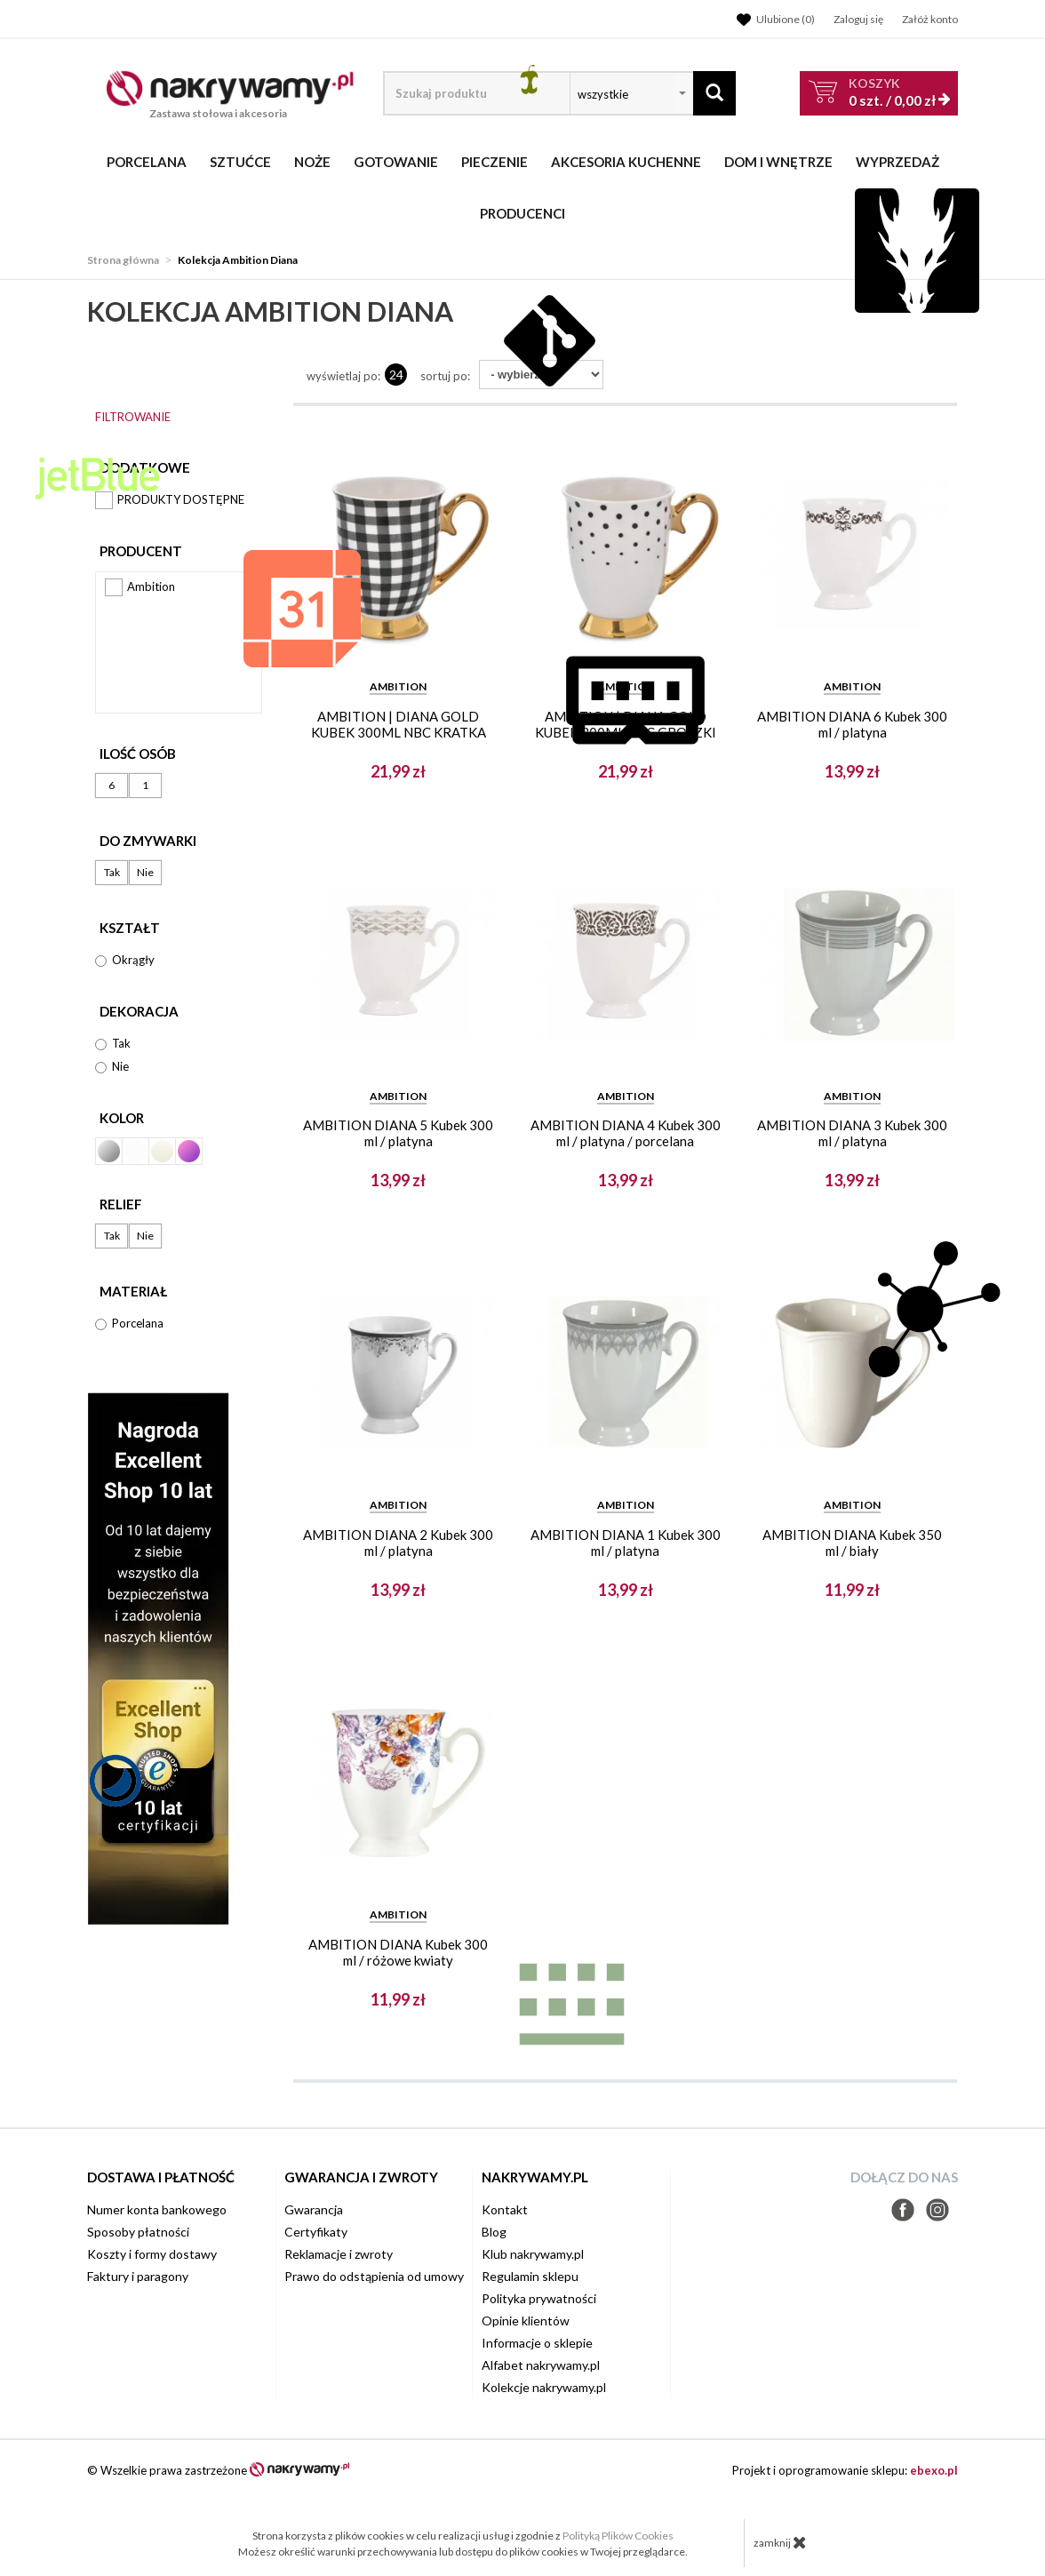 The width and height of the screenshot is (1045, 2576). Describe the element at coordinates (917, 251) in the screenshot. I see `open dragonframe stop-motion animation software` at that location.